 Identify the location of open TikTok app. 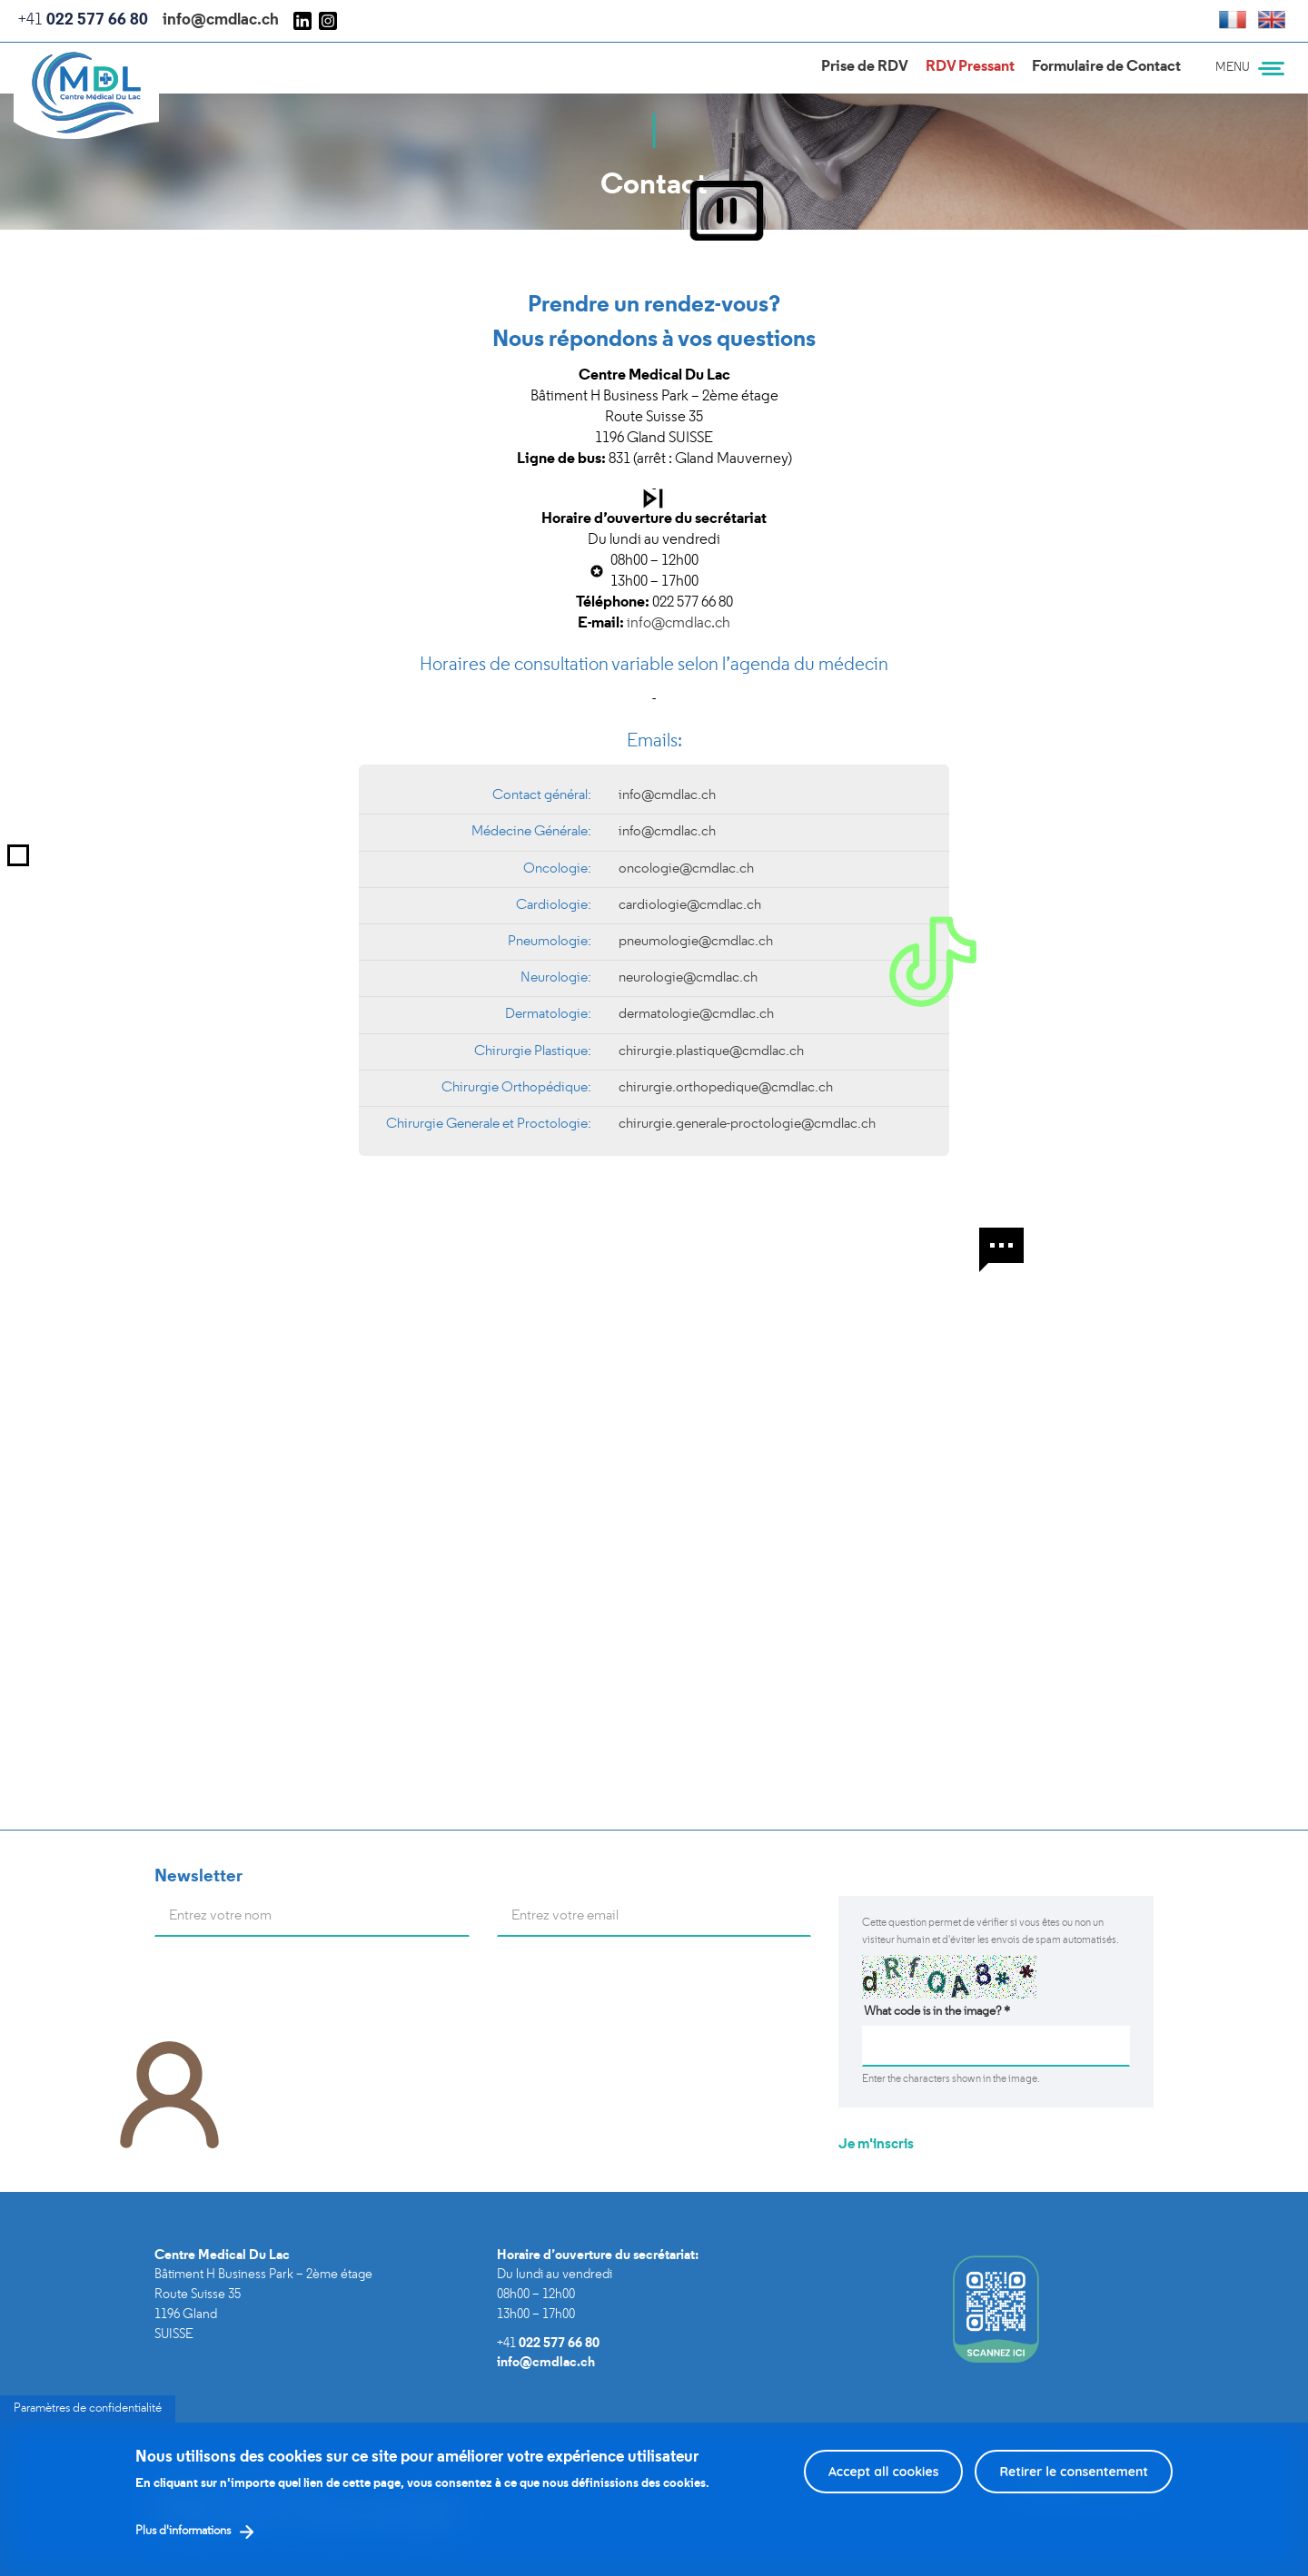
(933, 963).